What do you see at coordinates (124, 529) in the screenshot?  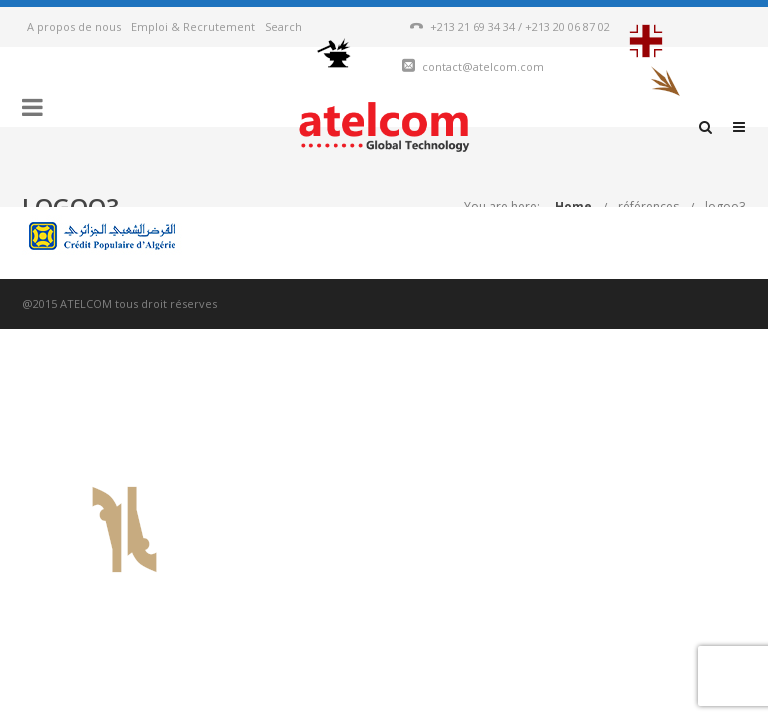 I see `challenge another player to a duel` at bounding box center [124, 529].